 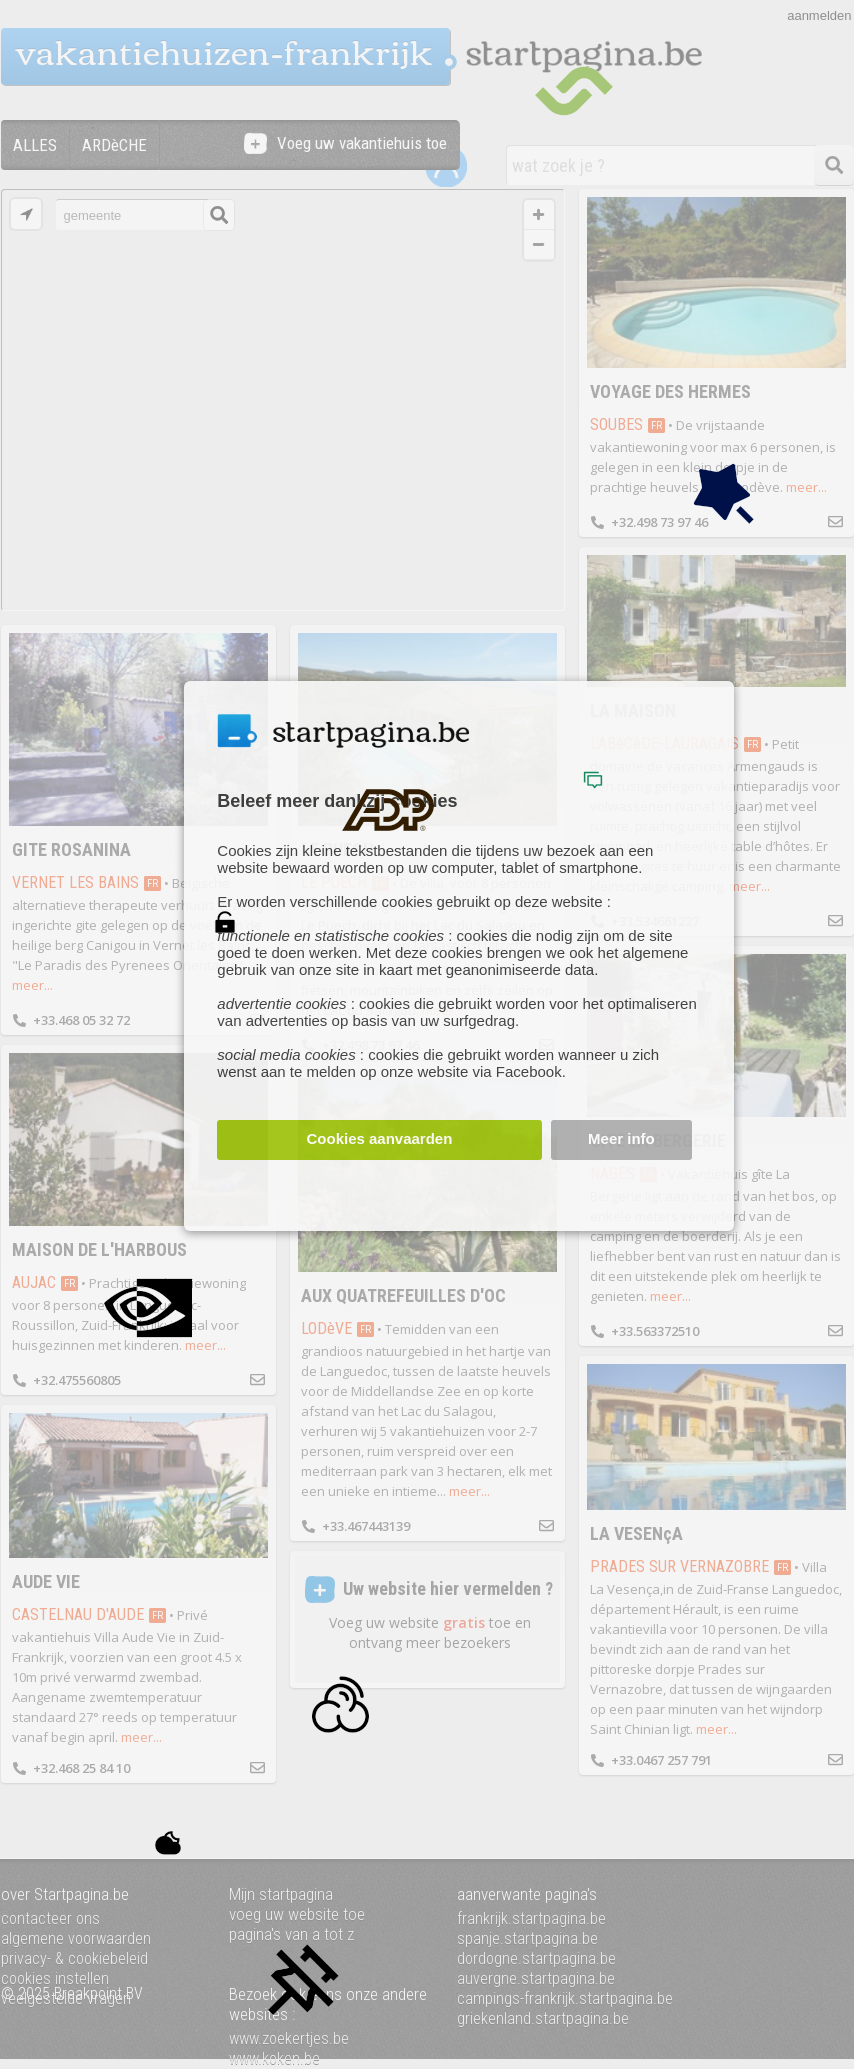 What do you see at coordinates (593, 780) in the screenshot?
I see `start a group discussion or conversation` at bounding box center [593, 780].